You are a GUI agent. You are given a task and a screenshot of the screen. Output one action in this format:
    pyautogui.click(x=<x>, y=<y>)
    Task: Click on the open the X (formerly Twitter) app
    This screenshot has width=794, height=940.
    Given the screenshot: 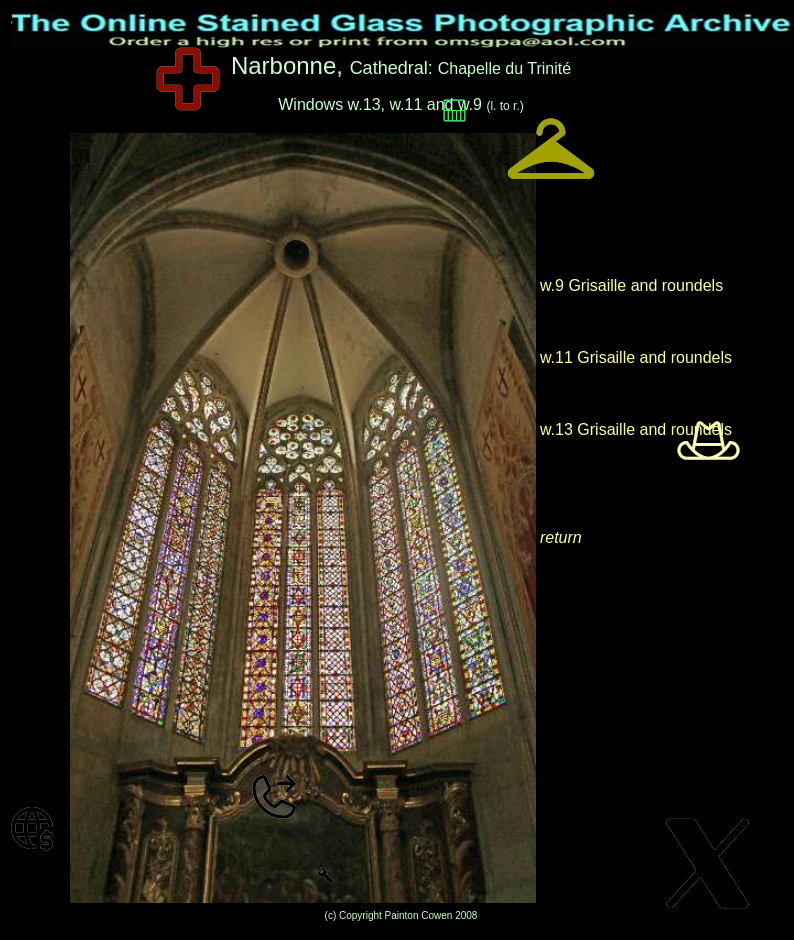 What is the action you would take?
    pyautogui.click(x=707, y=863)
    